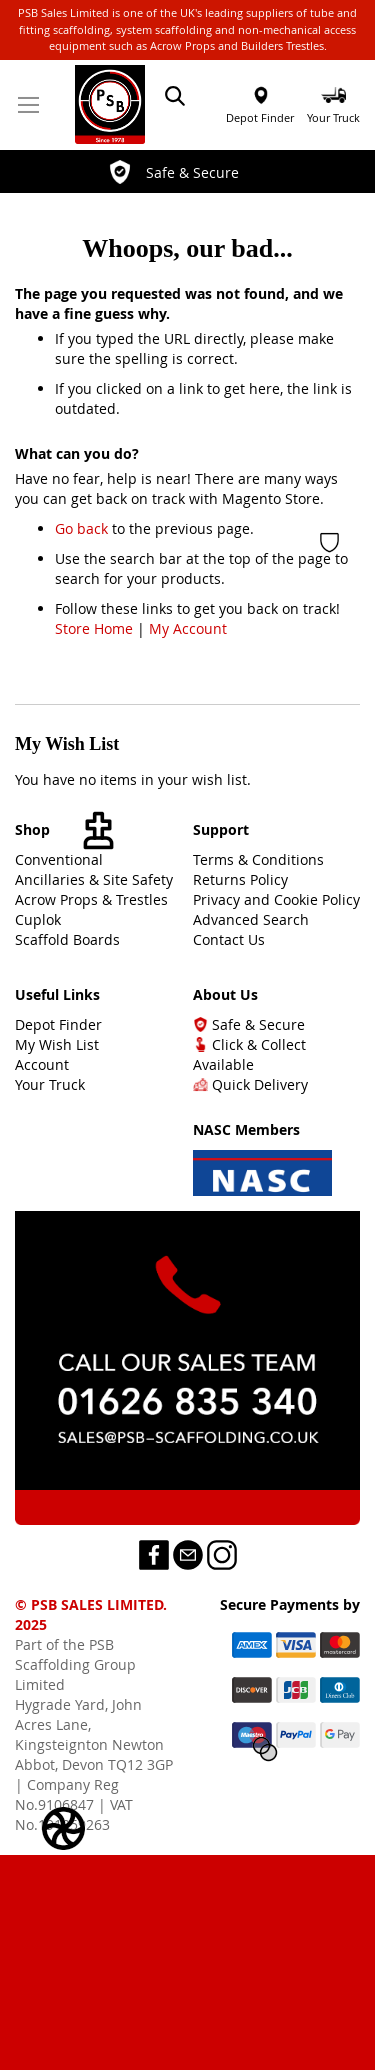  I want to click on indicates loading or processing in progress, so click(63, 1828).